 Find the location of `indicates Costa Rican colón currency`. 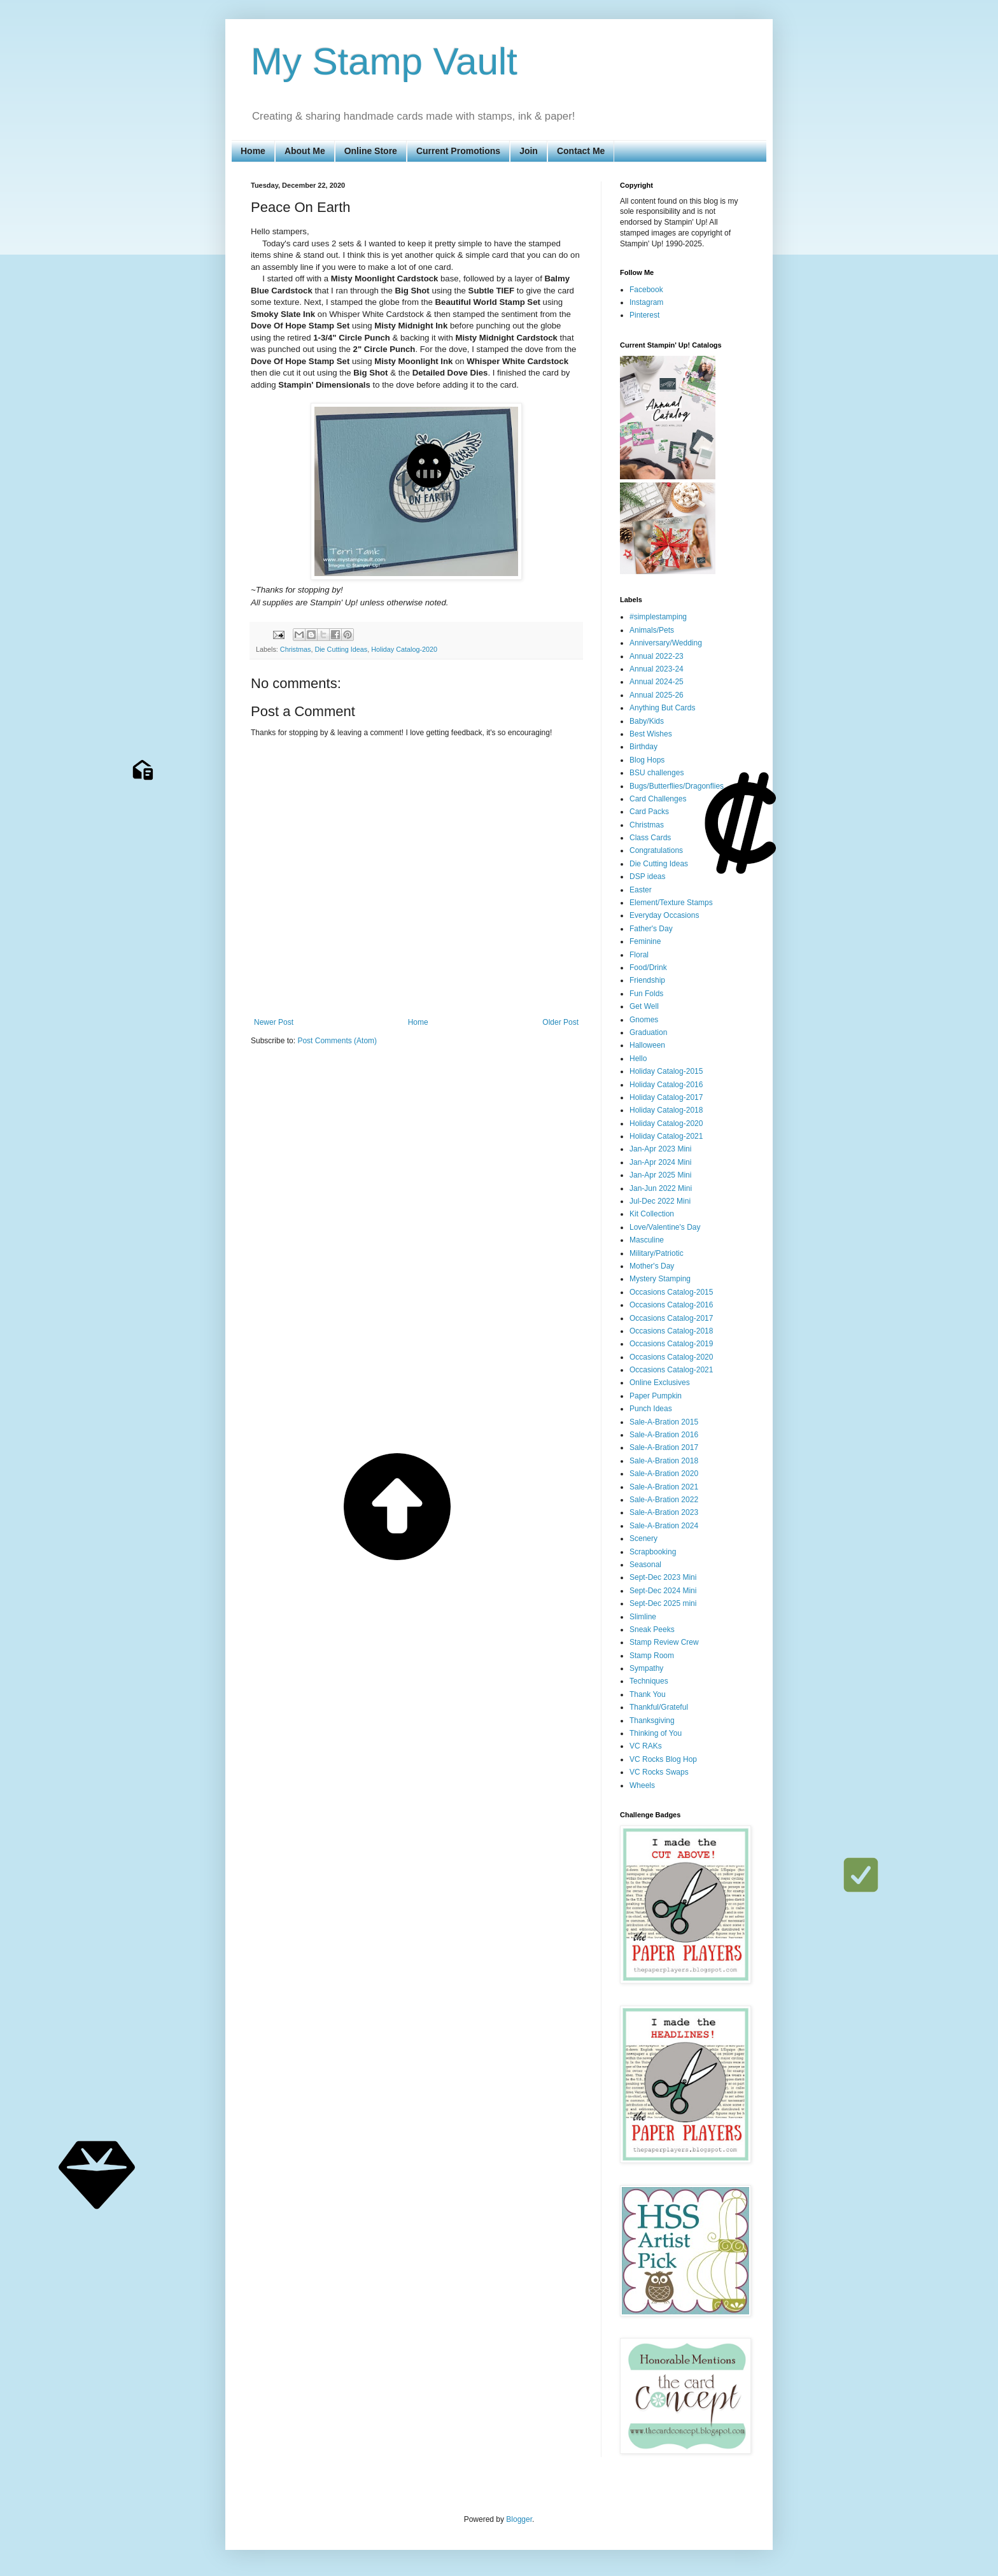

indicates Costa Rican colón currency is located at coordinates (741, 823).